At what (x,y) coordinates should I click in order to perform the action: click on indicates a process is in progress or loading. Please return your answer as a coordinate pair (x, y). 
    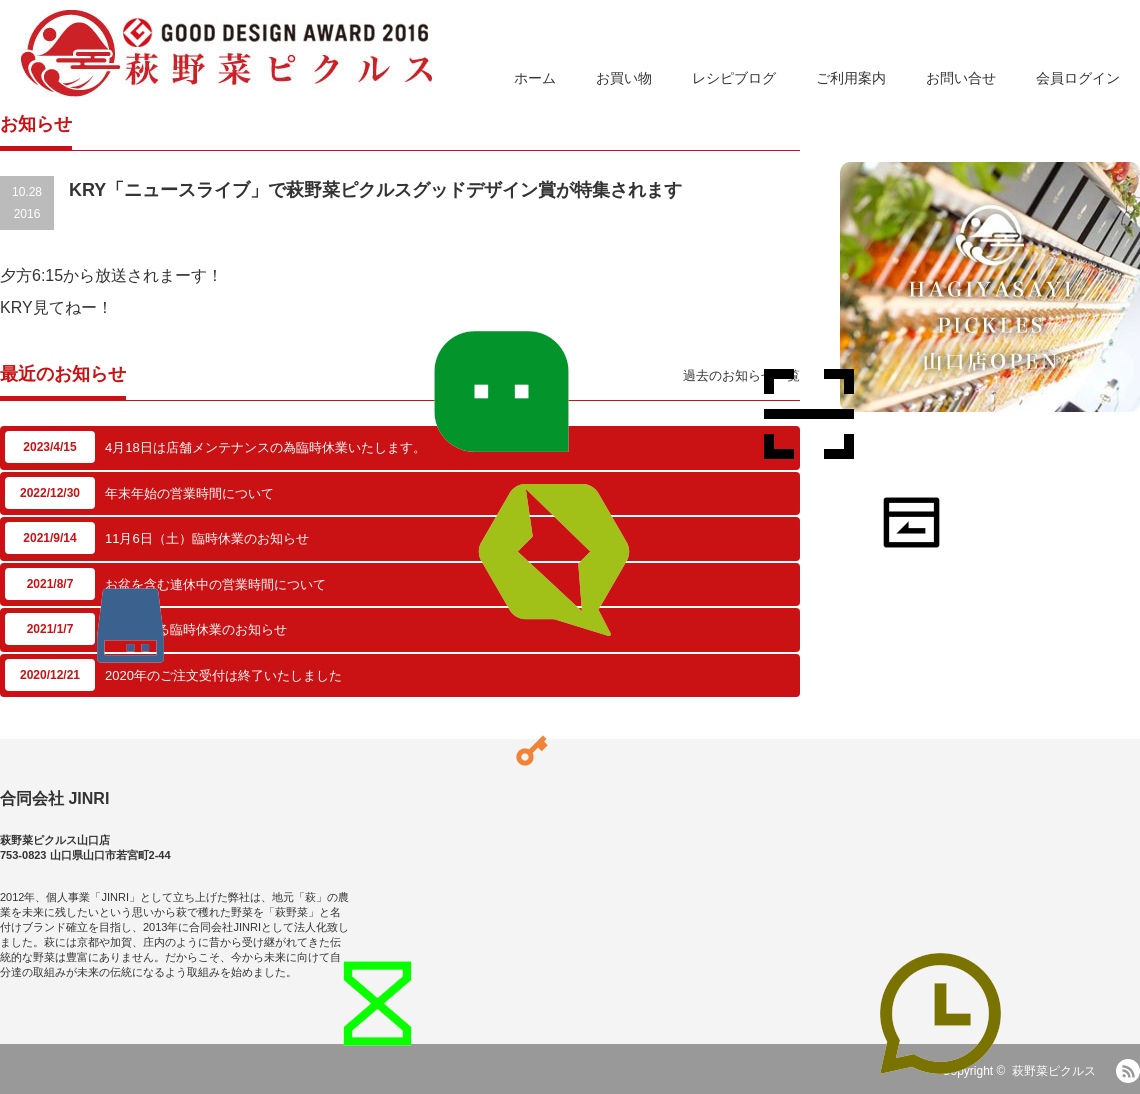
    Looking at the image, I should click on (377, 1003).